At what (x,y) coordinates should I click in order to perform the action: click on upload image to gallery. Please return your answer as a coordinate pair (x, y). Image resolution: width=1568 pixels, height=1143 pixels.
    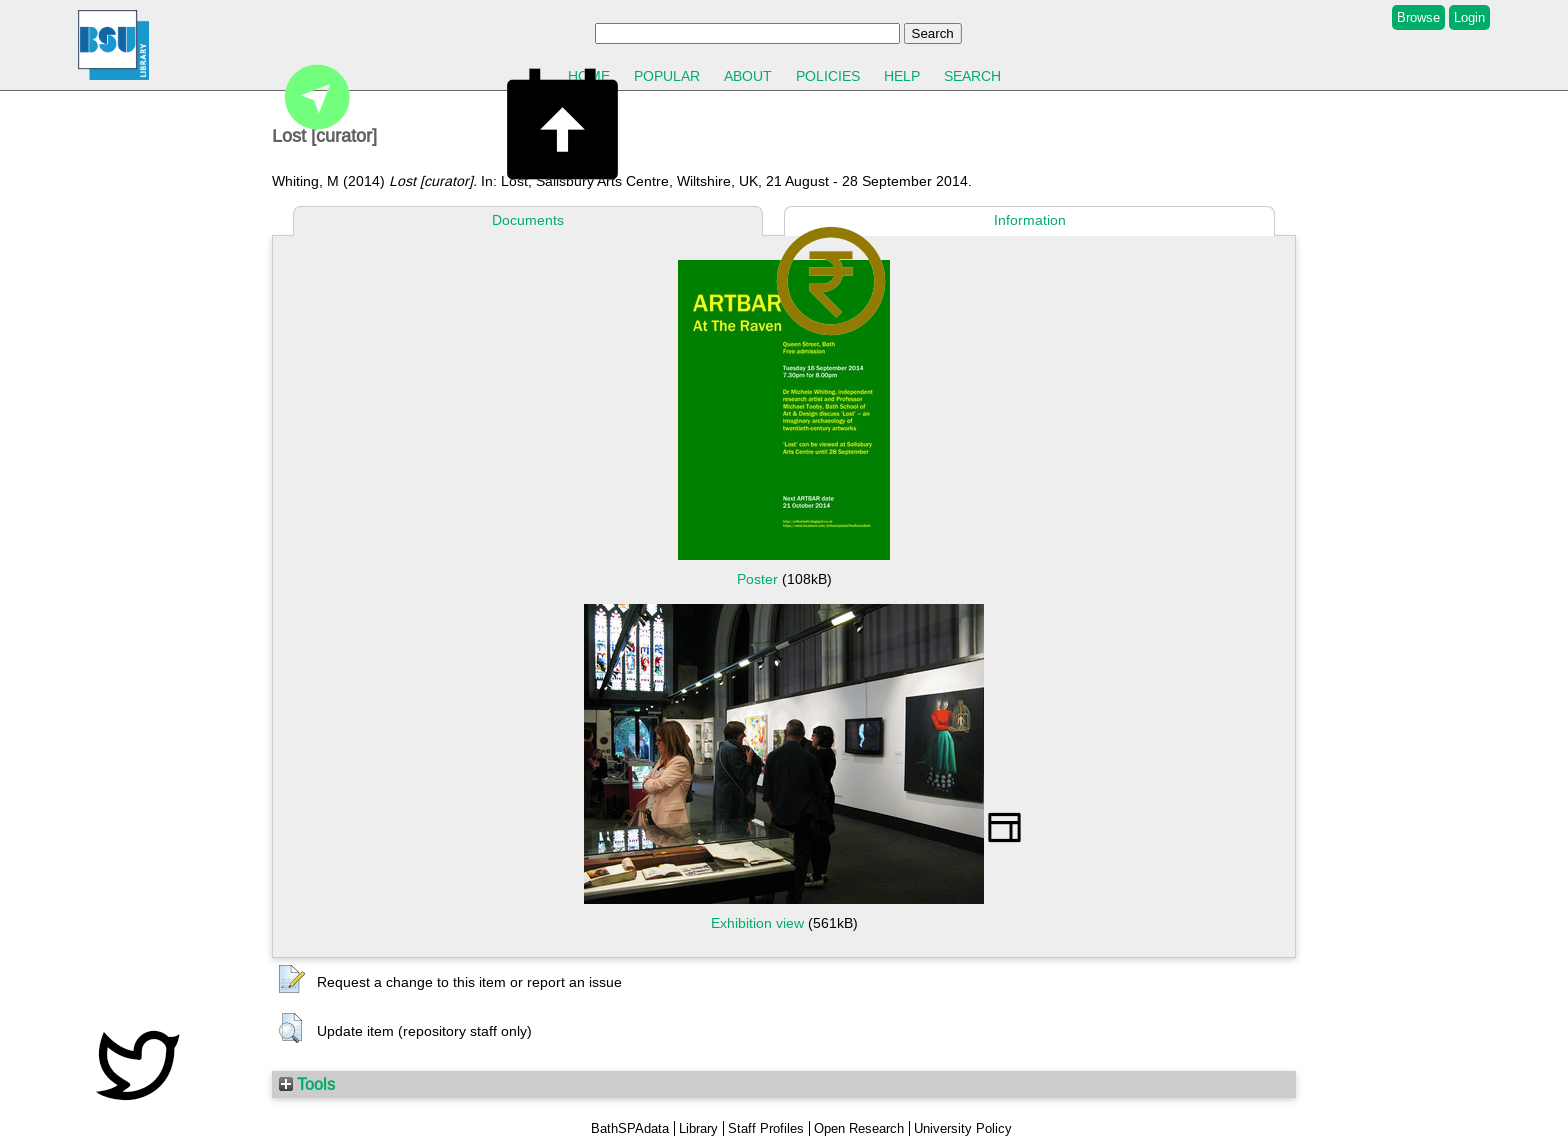
    Looking at the image, I should click on (562, 129).